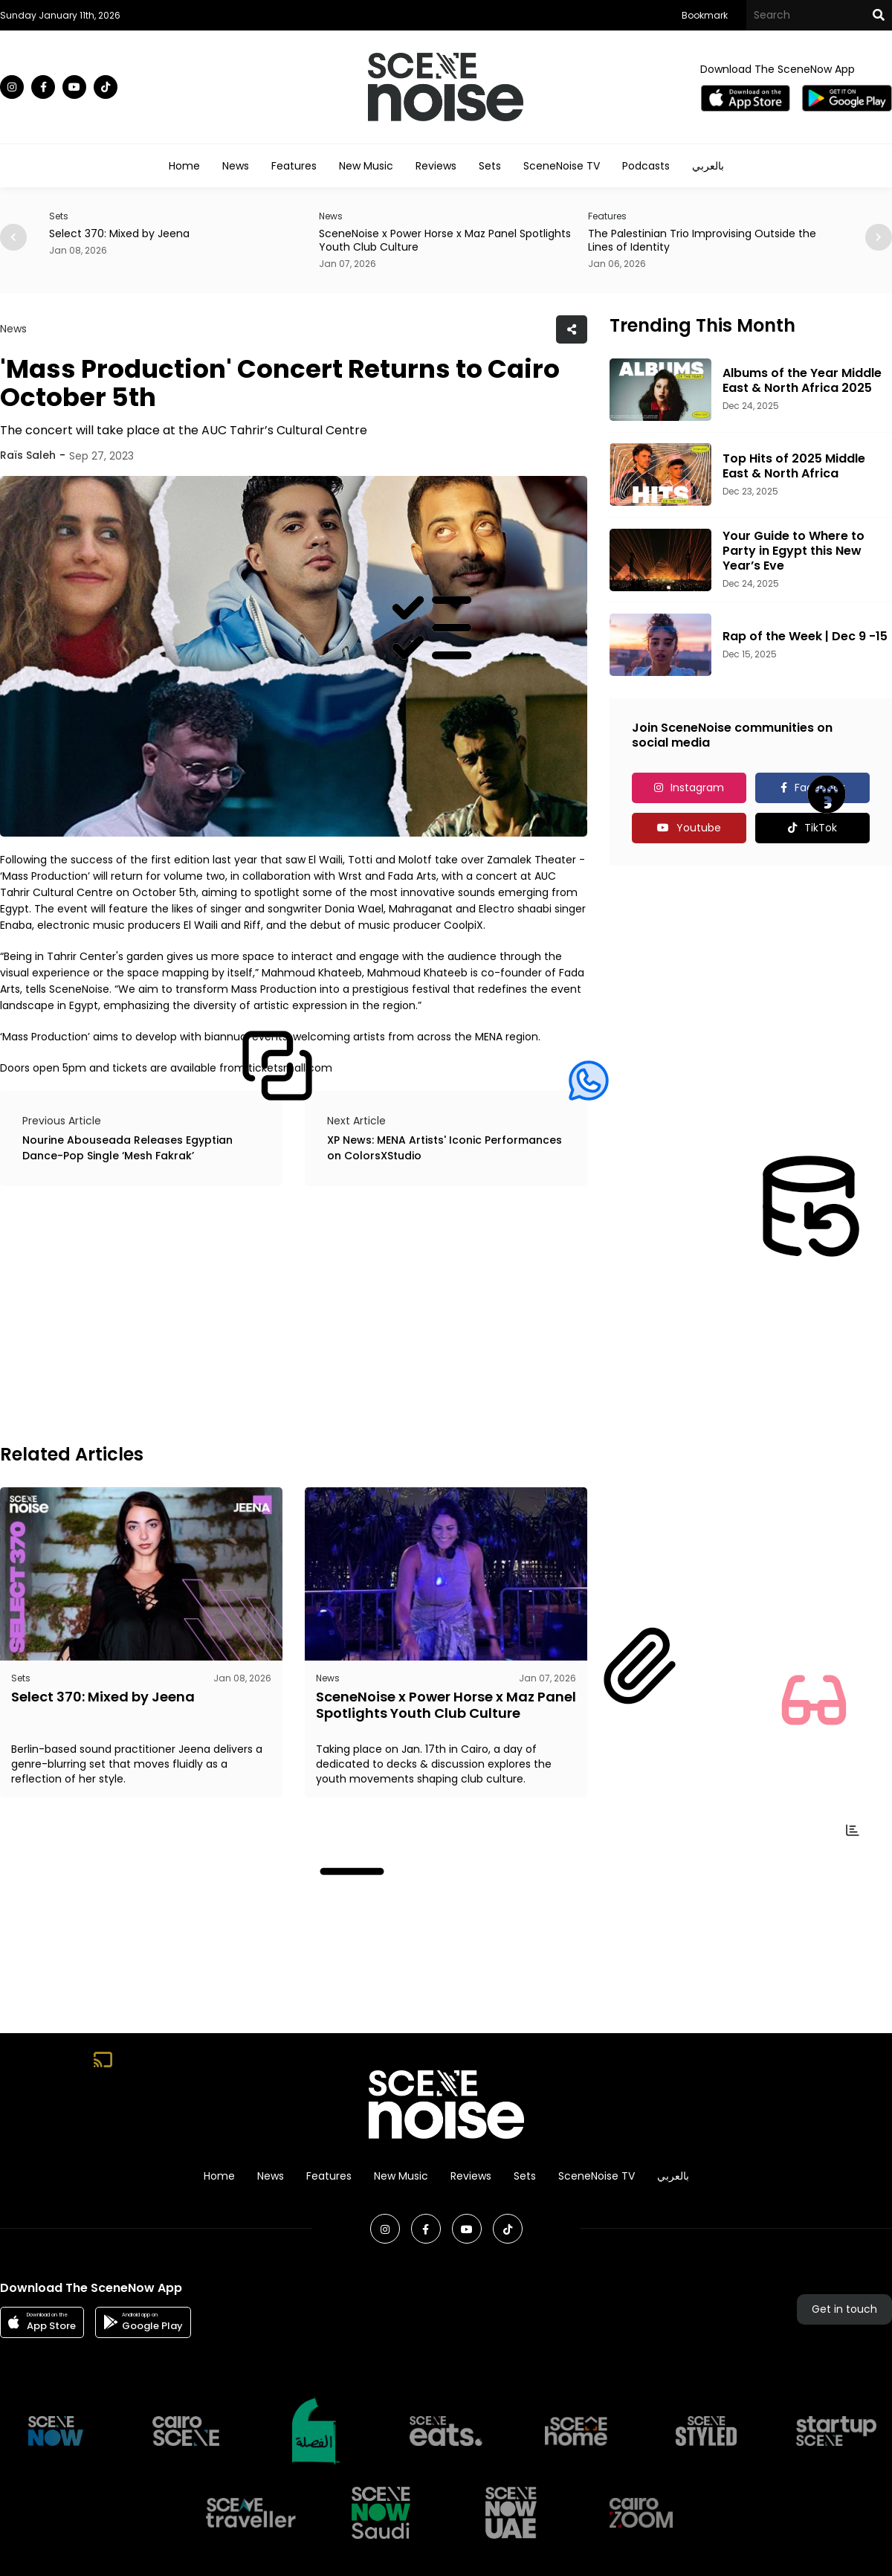 Image resolution: width=892 pixels, height=2576 pixels. What do you see at coordinates (432, 628) in the screenshot?
I see `view completed tasks` at bounding box center [432, 628].